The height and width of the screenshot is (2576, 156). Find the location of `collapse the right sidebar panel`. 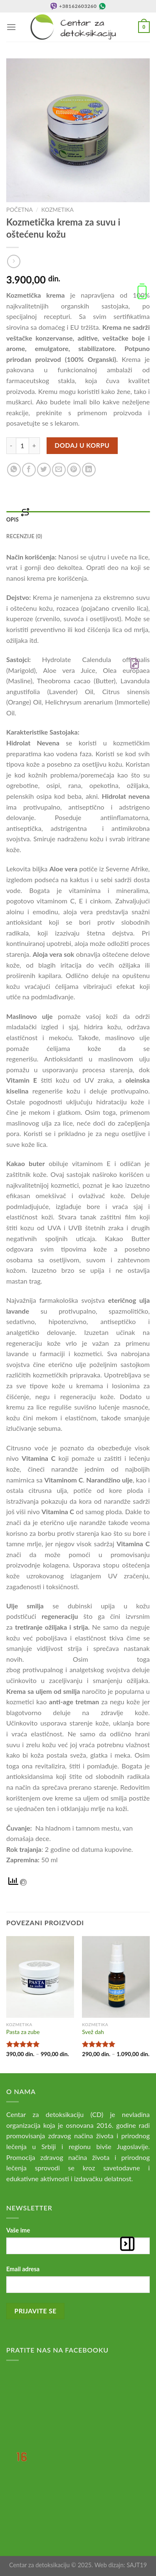

collapse the right sidebar panel is located at coordinates (127, 2244).